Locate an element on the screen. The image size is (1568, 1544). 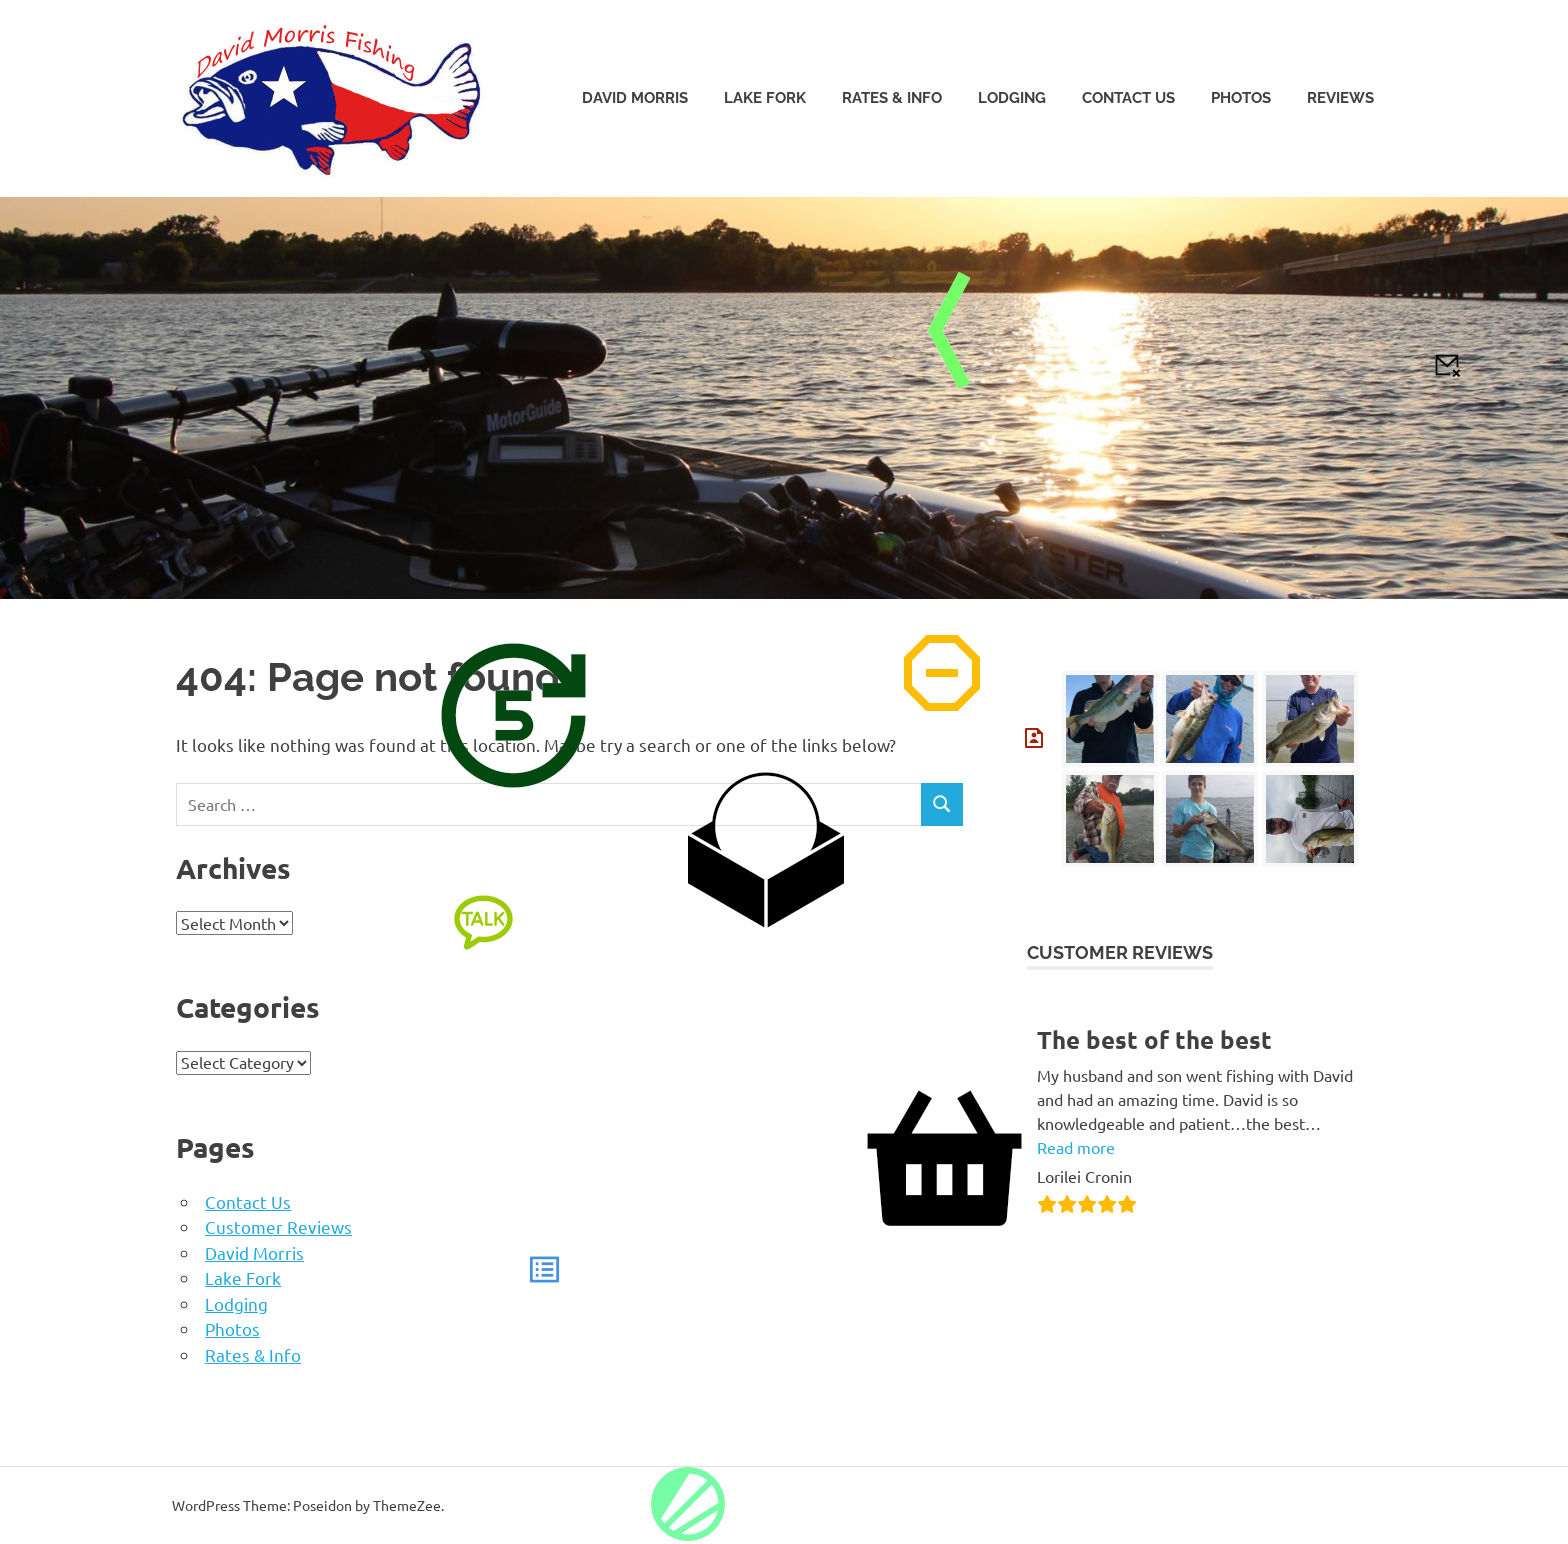
open Roundcube webmail client is located at coordinates (766, 850).